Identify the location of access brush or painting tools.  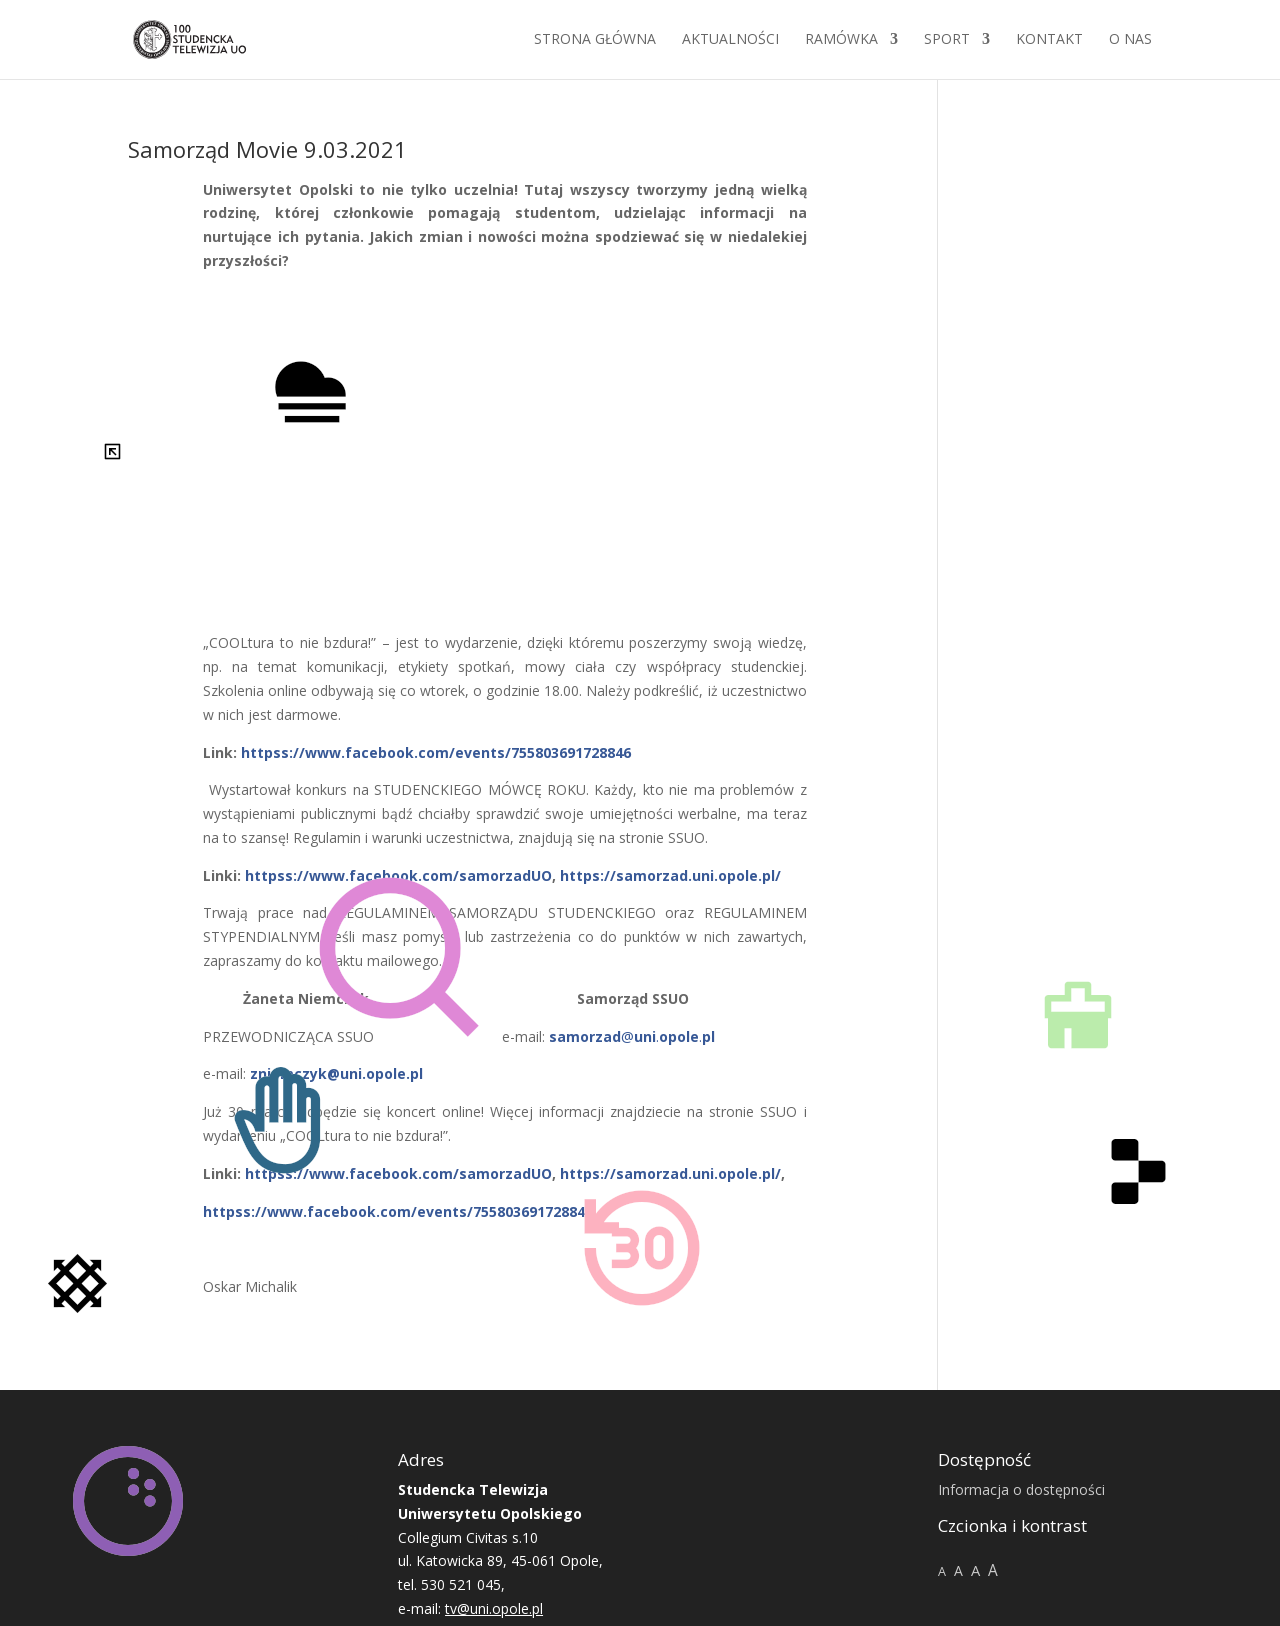
(1078, 1015).